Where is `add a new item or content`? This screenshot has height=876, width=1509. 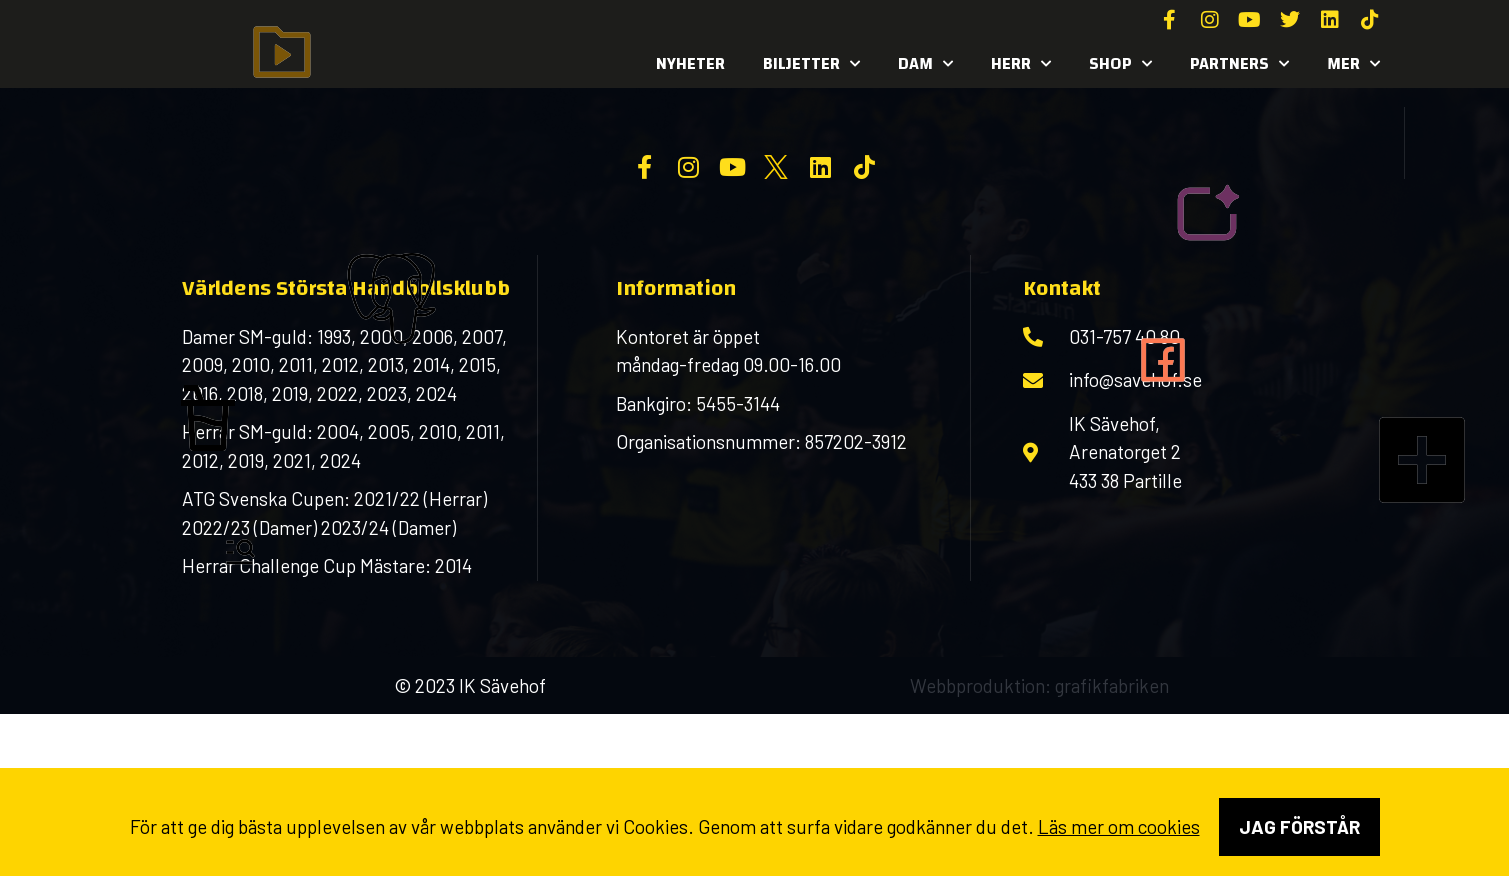 add a new item or content is located at coordinates (1422, 460).